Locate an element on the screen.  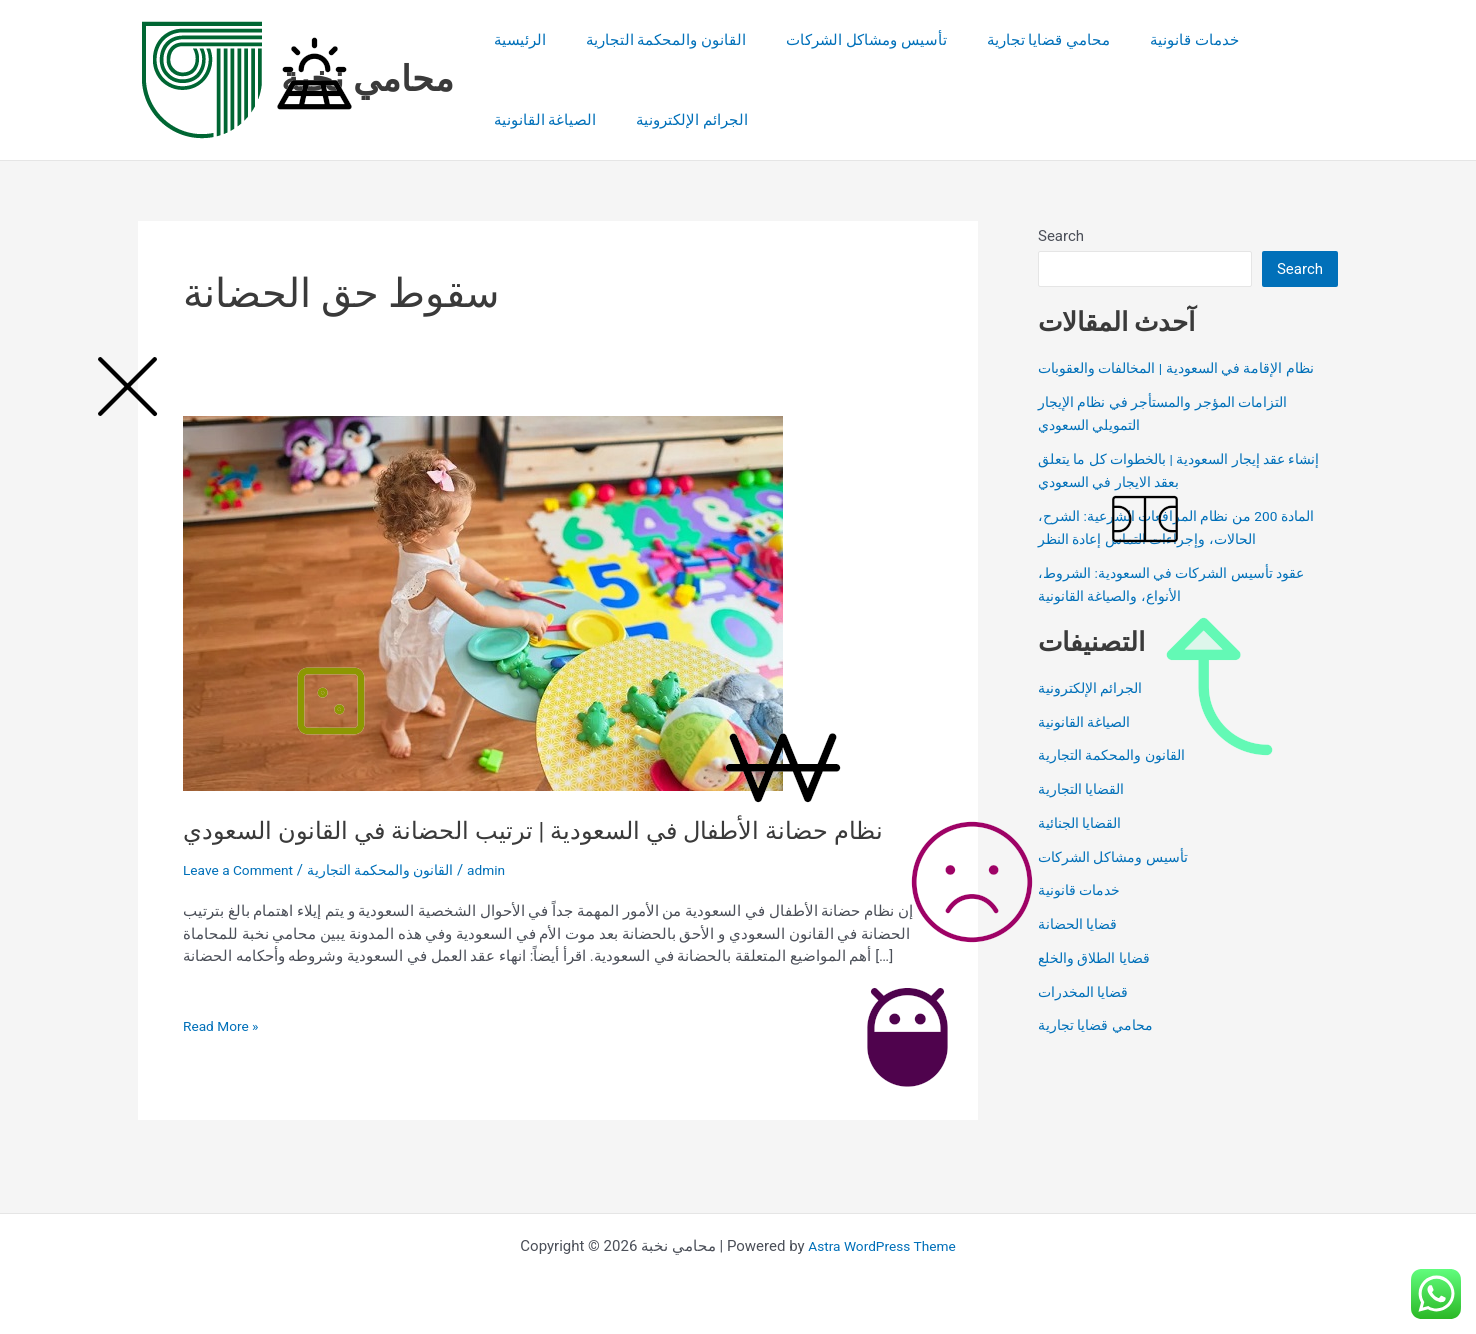
android device or app settings is located at coordinates (907, 1035).